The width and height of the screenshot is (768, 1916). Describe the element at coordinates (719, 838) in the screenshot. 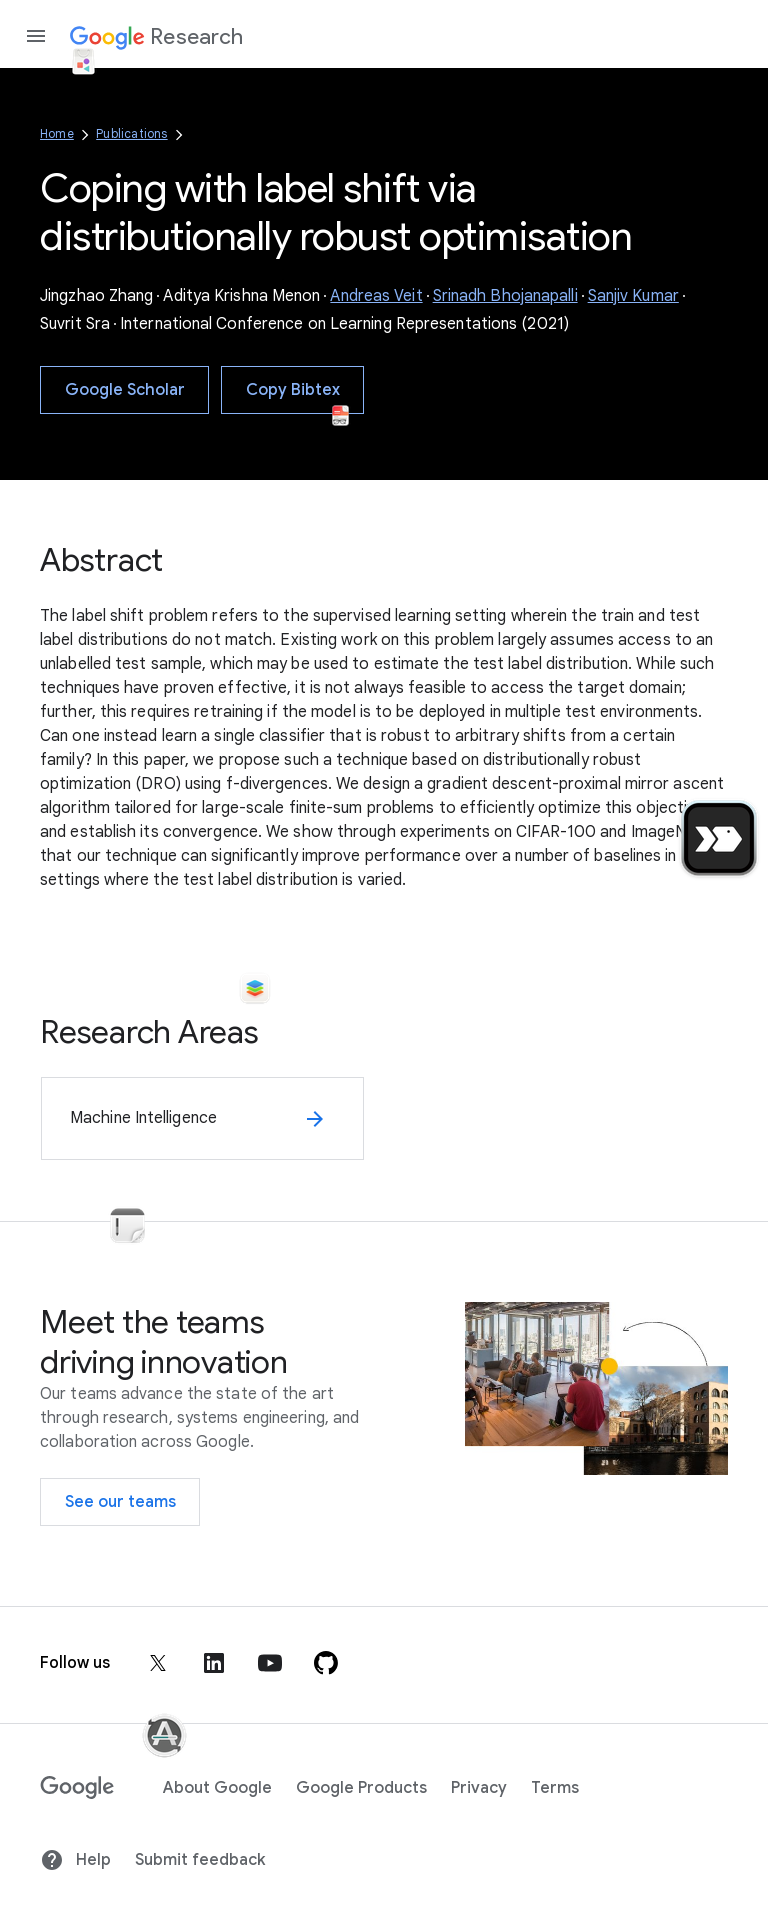

I see `open fish shell terminal application` at that location.